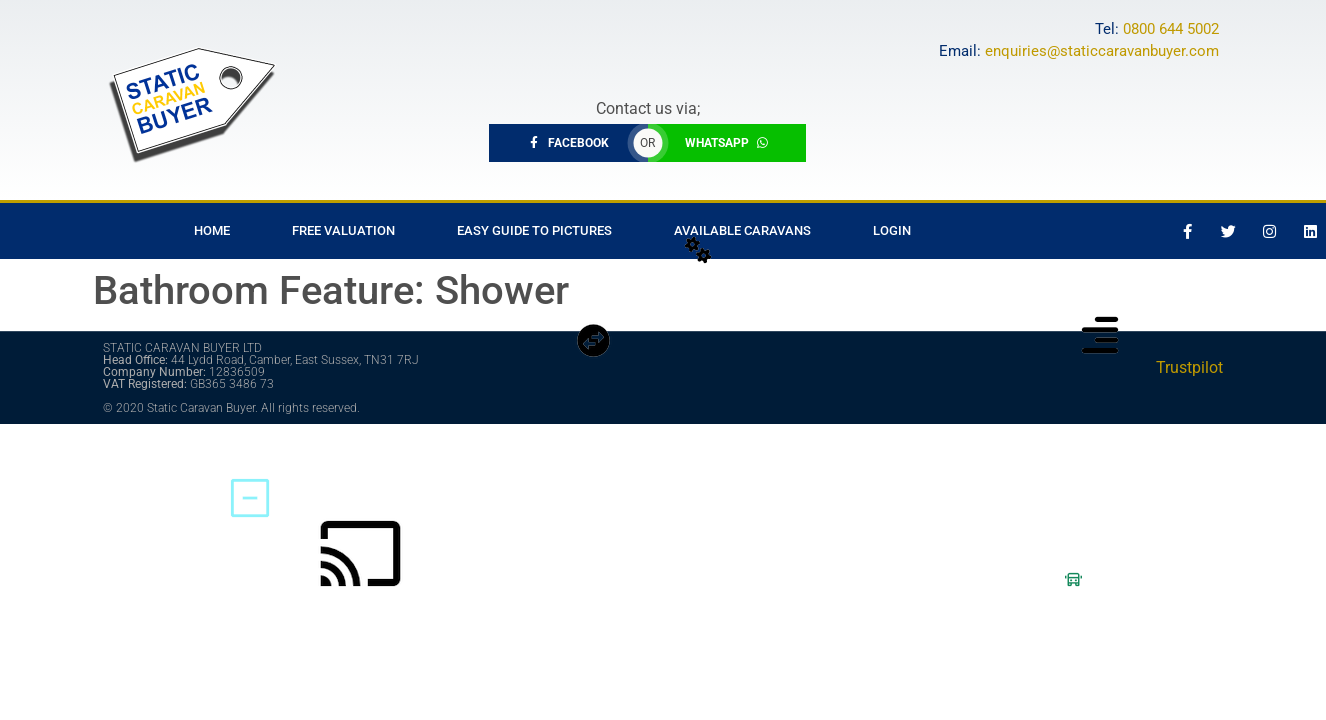 This screenshot has width=1326, height=720. What do you see at coordinates (698, 250) in the screenshot?
I see `access settings or preferences` at bounding box center [698, 250].